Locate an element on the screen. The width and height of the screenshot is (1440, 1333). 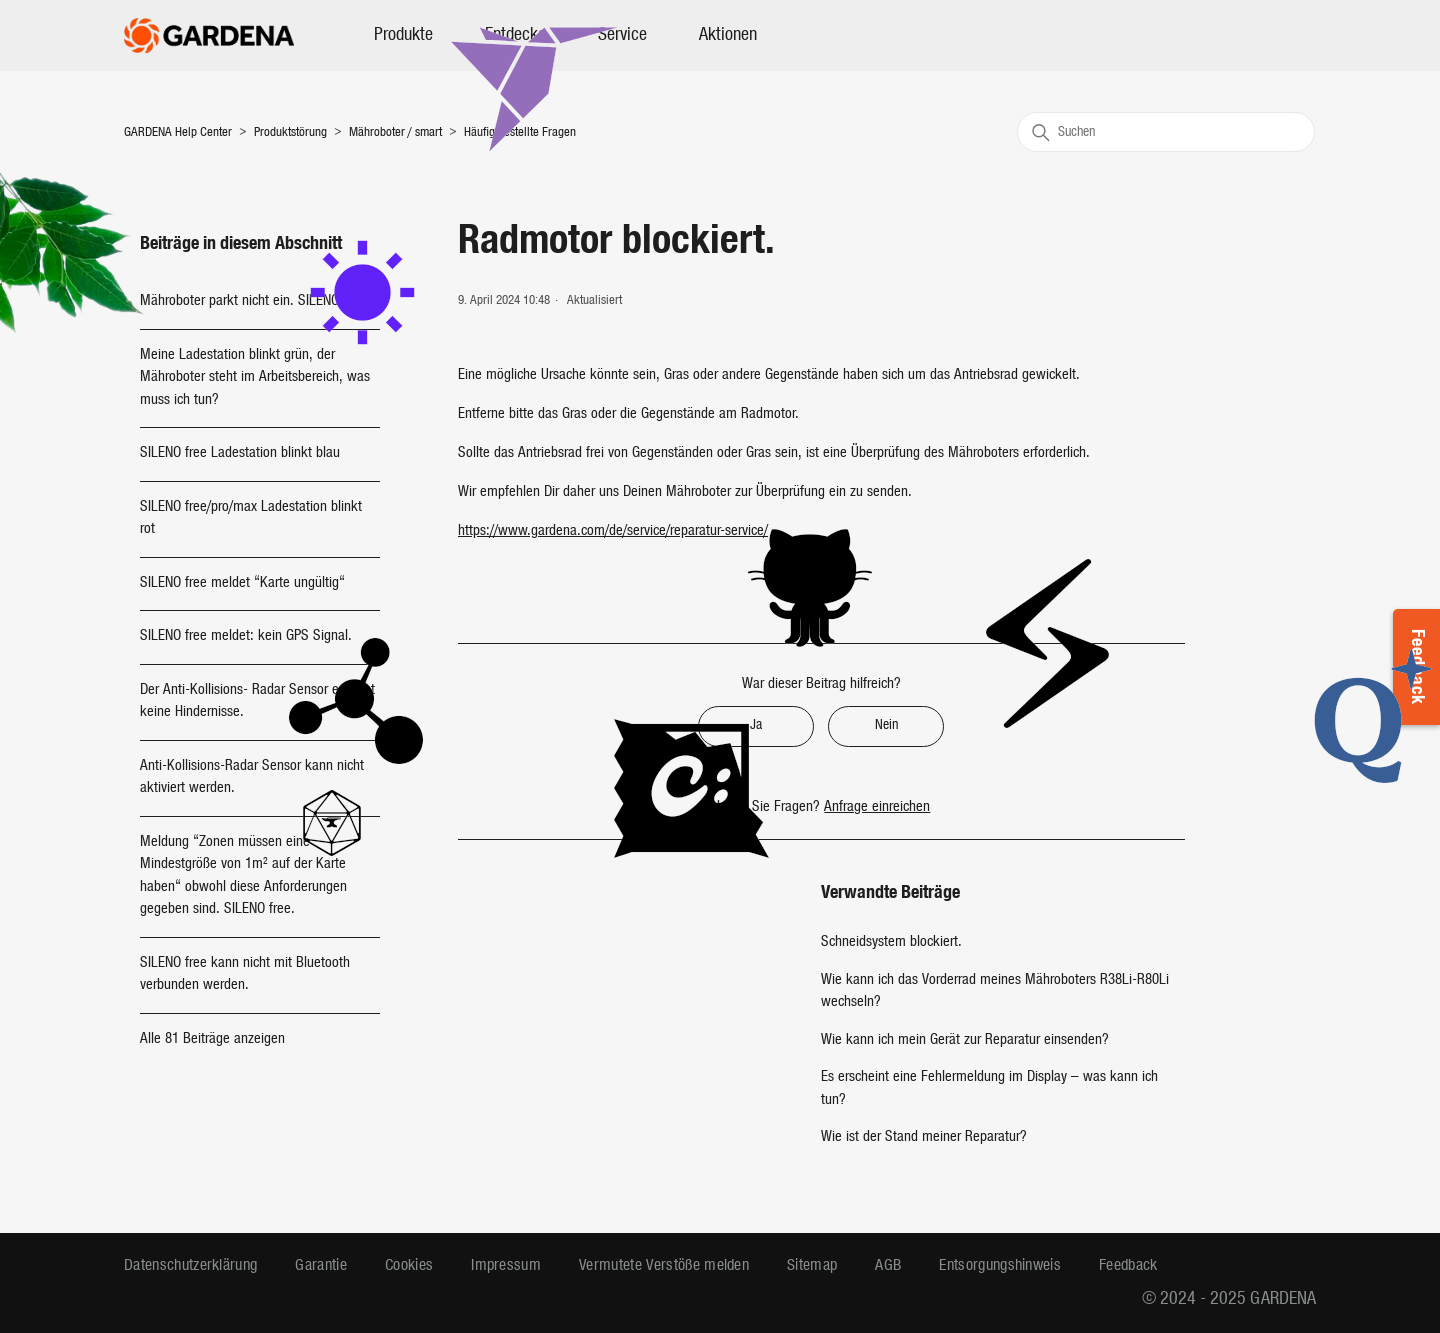
visit freelancer.com website is located at coordinates (534, 89).